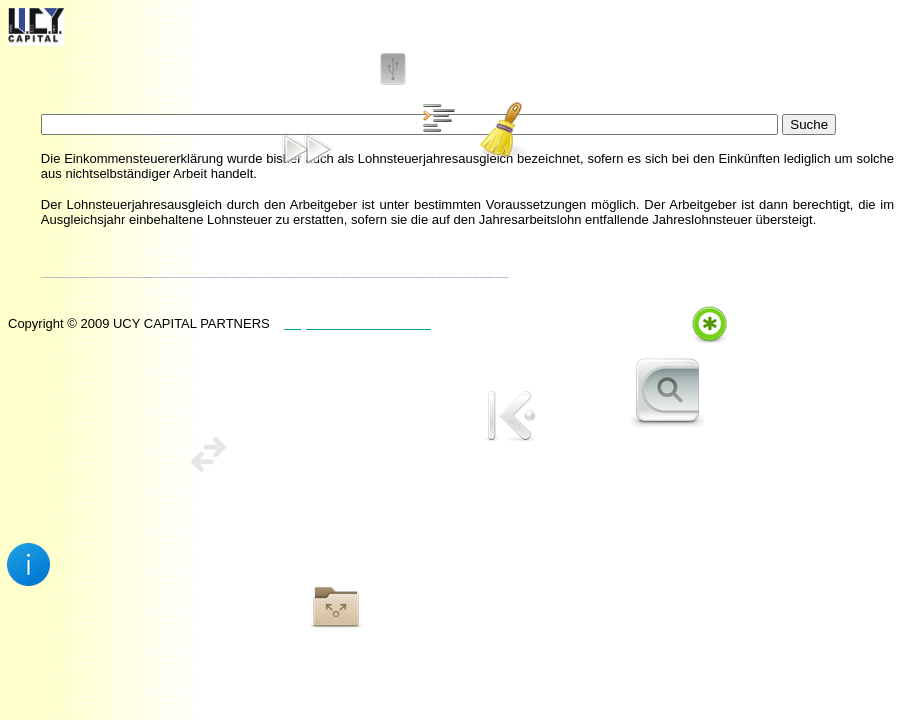  I want to click on indicates idle network activity, so click(208, 454).